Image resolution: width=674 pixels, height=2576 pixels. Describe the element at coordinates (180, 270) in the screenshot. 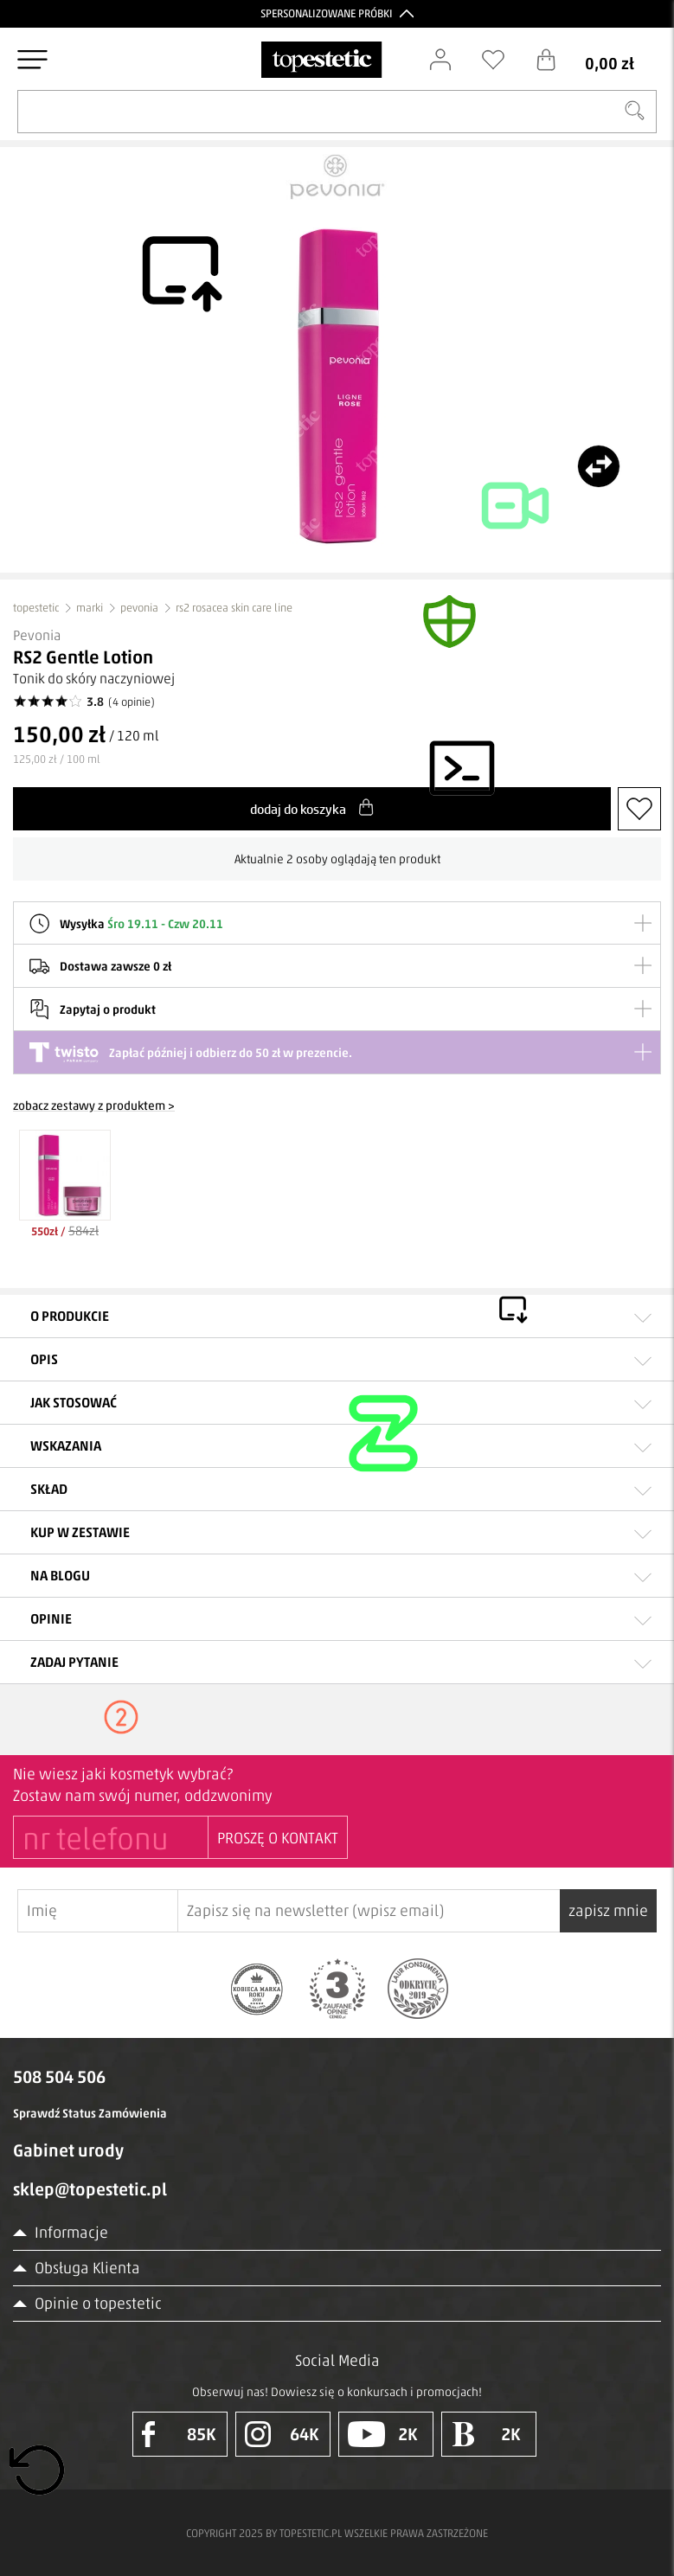

I see `upload content to tablet device` at that location.